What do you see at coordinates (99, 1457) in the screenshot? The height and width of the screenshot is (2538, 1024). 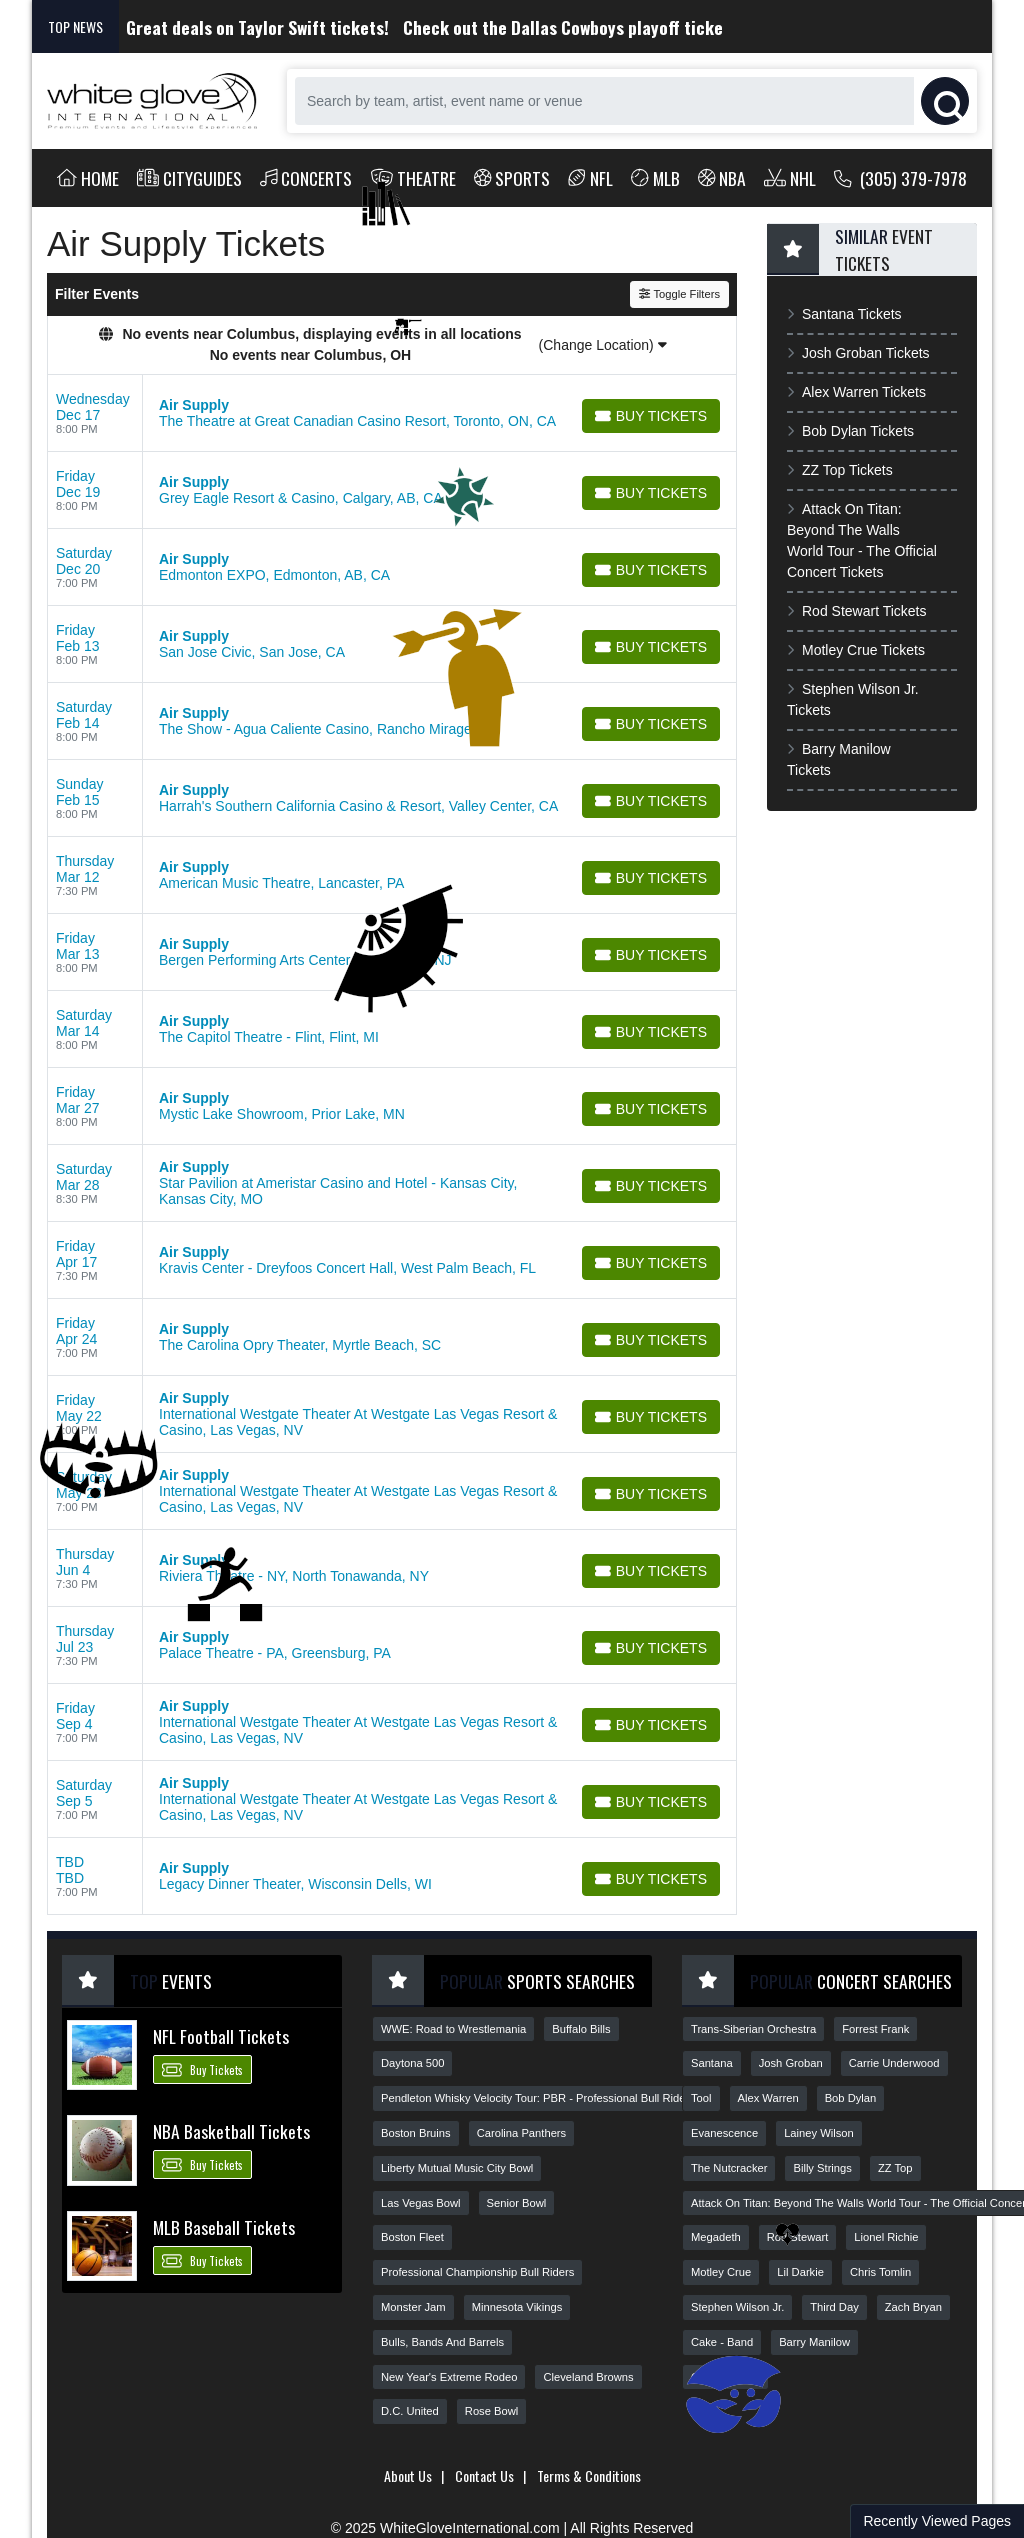 I see `set a trap for enemies or animals` at bounding box center [99, 1457].